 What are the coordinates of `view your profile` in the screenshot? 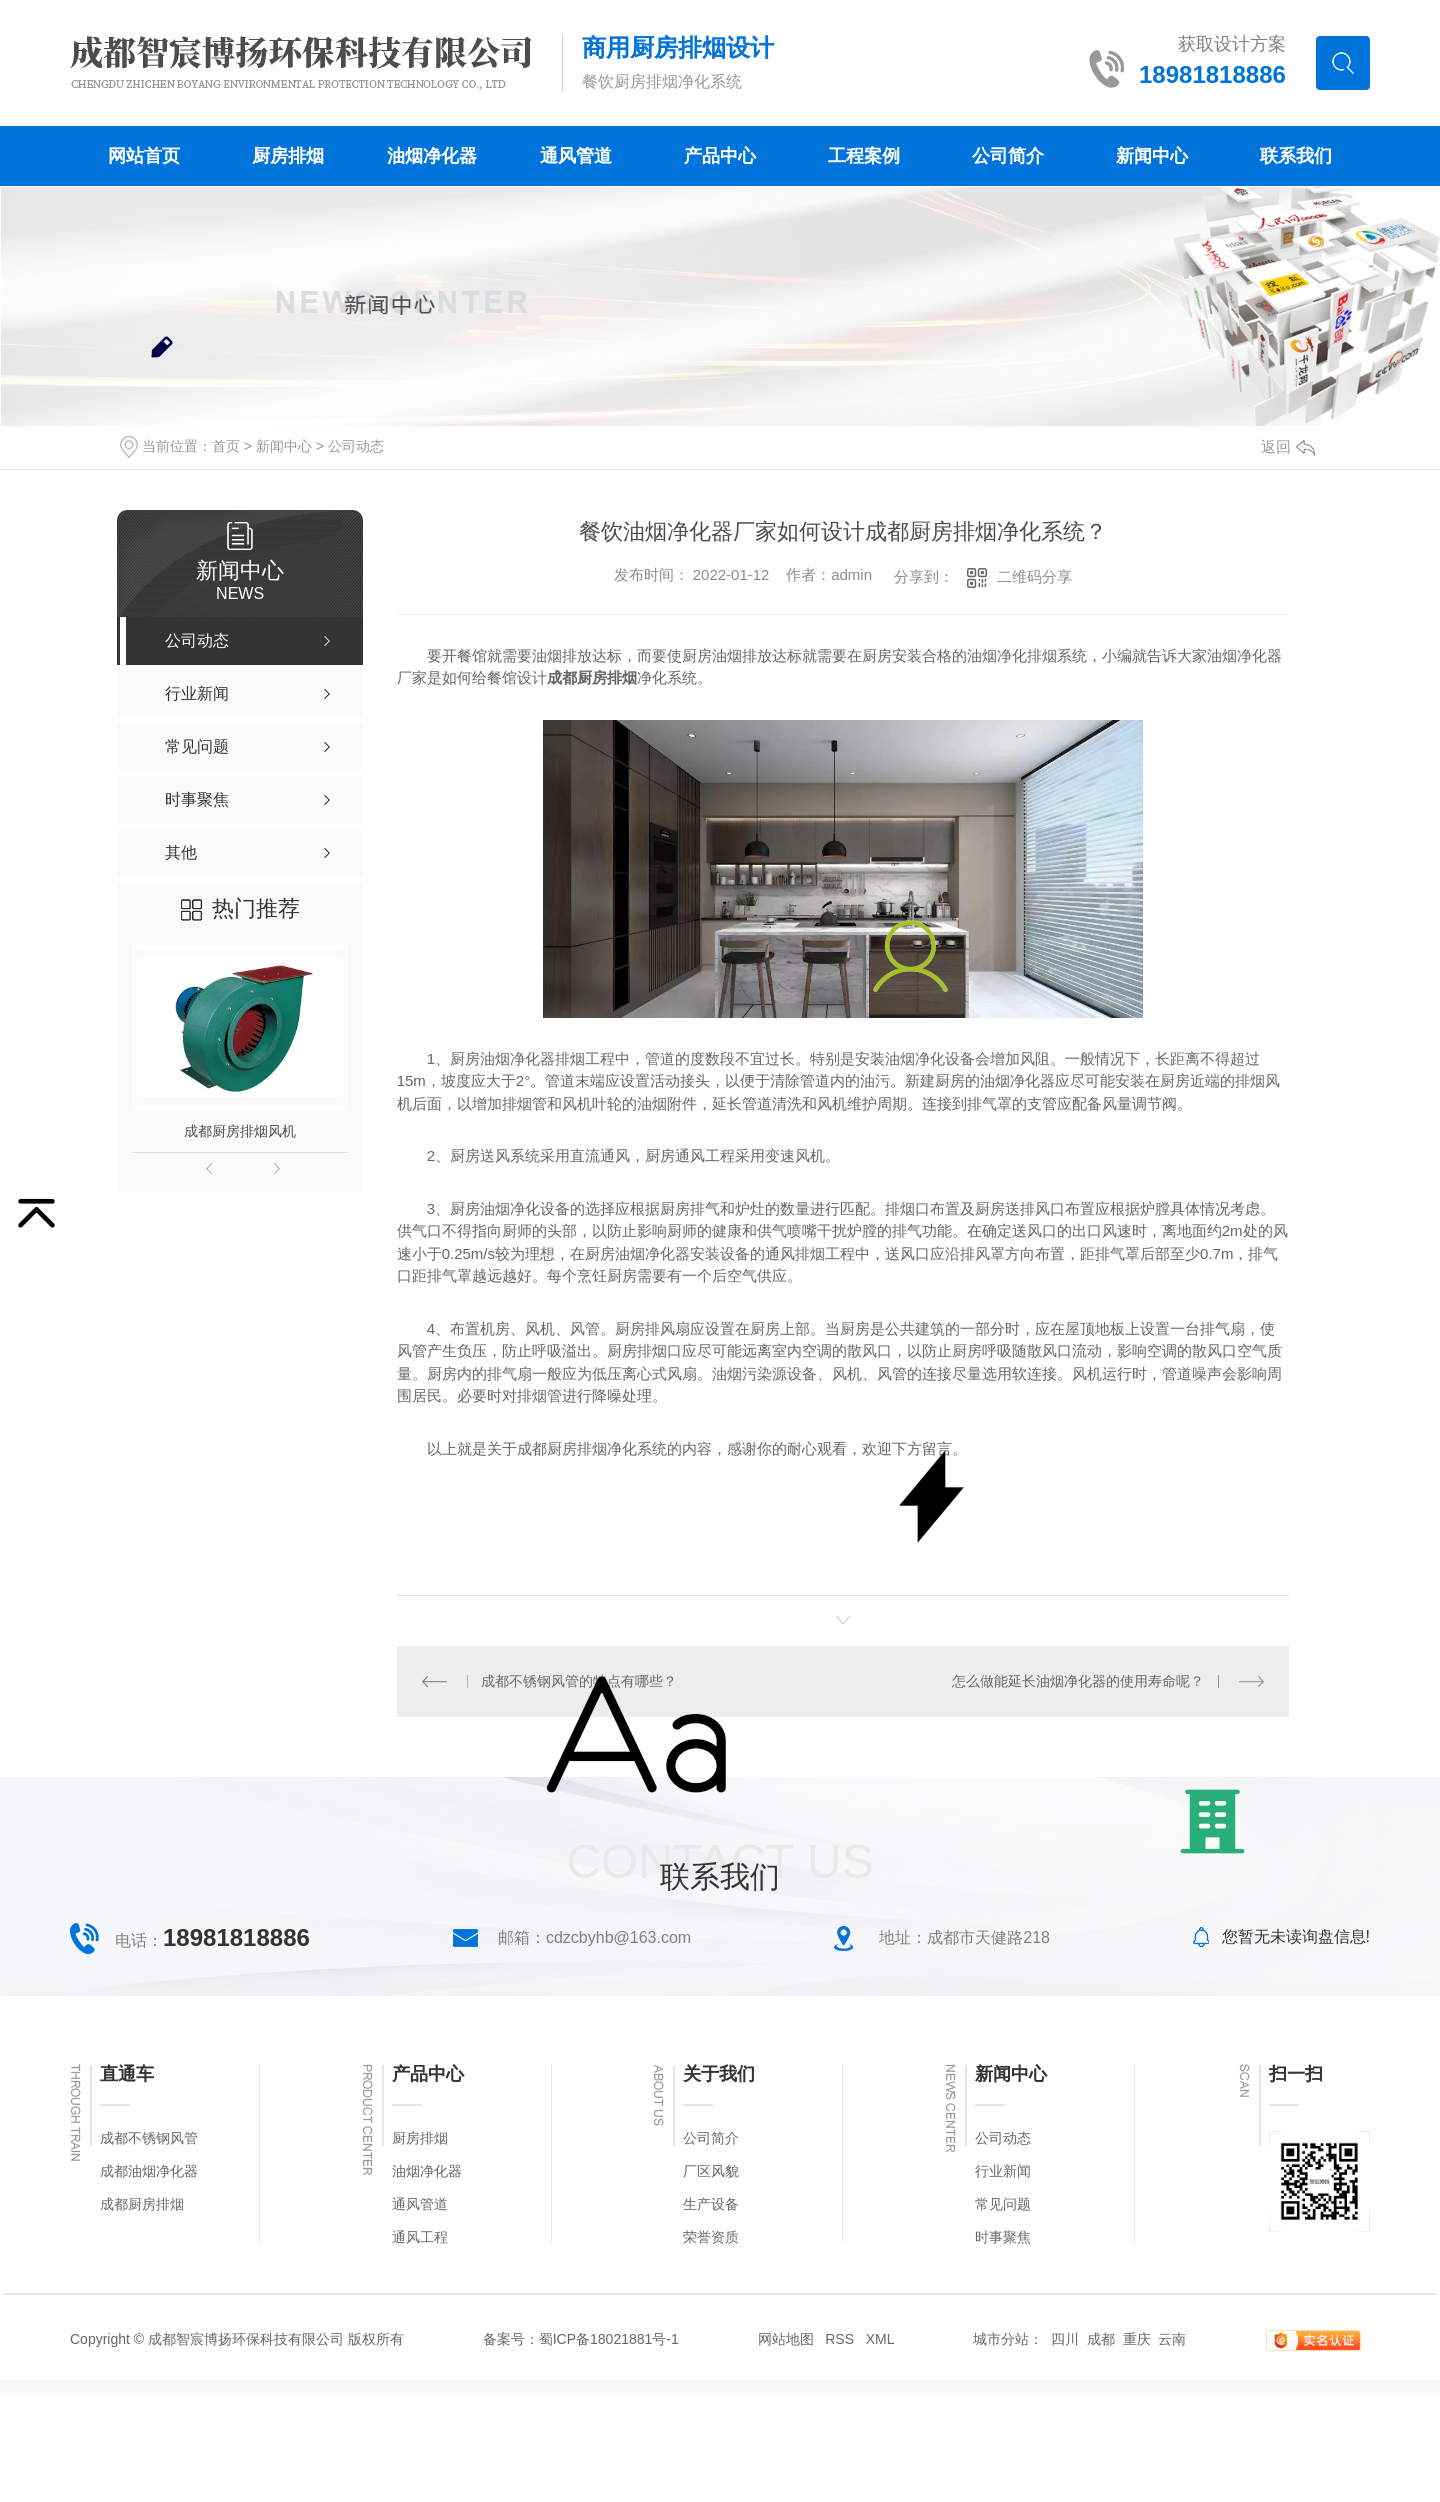 It's located at (910, 957).